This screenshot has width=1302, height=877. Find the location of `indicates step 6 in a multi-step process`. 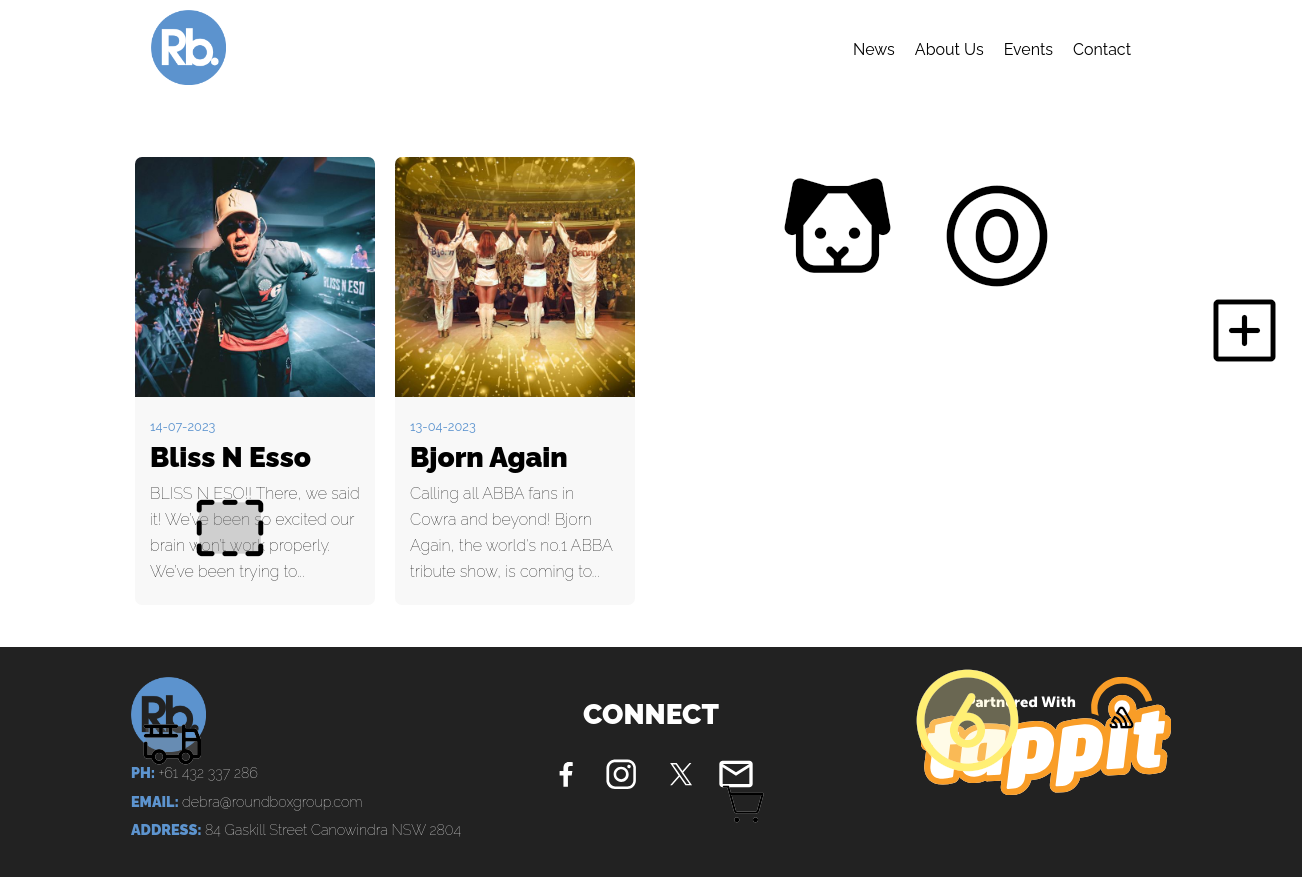

indicates step 6 in a multi-step process is located at coordinates (967, 720).